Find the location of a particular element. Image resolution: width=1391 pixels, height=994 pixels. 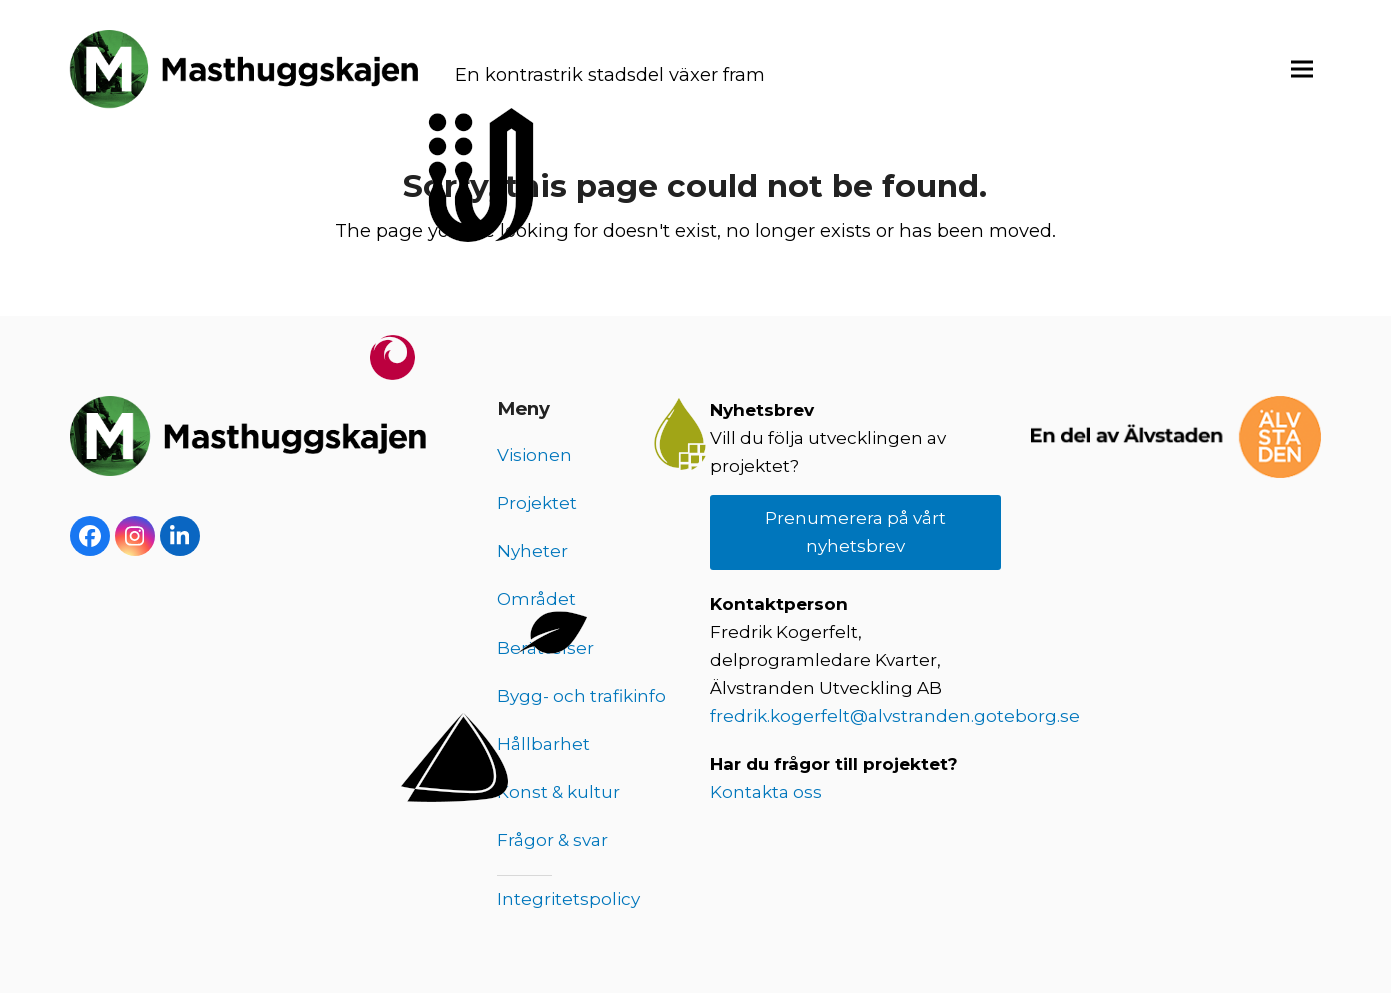

Apache NiFi application logo is located at coordinates (680, 434).